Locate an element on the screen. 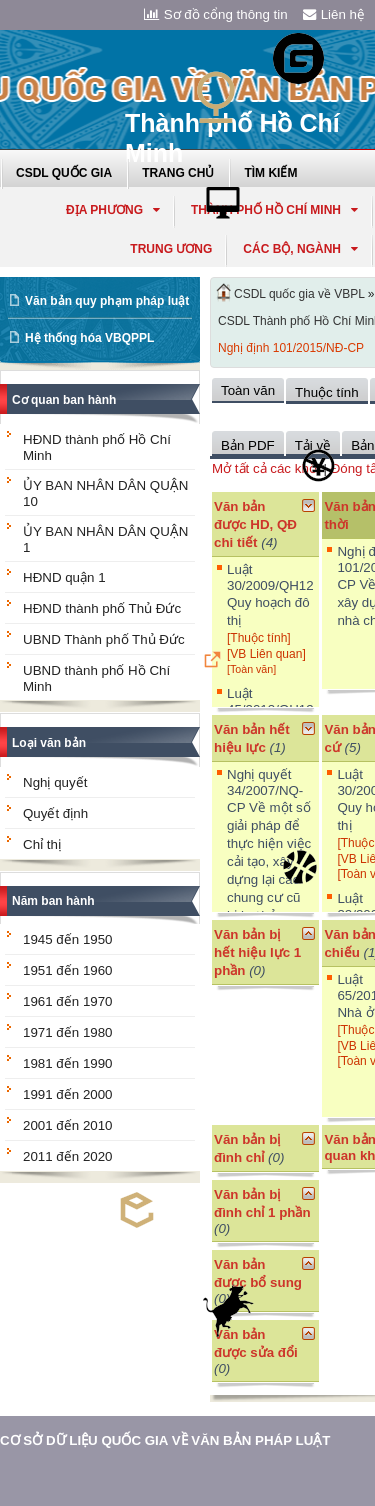 The image size is (375, 1506). mac desktop or imac device is located at coordinates (223, 202).